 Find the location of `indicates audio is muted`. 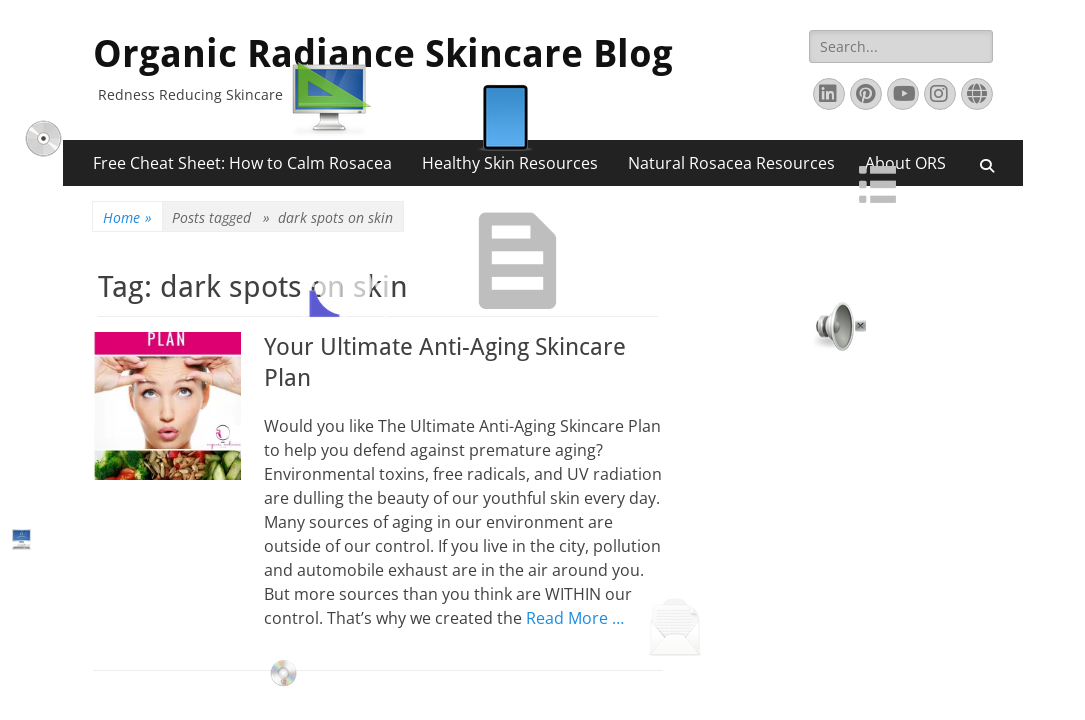

indicates audio is muted is located at coordinates (840, 326).